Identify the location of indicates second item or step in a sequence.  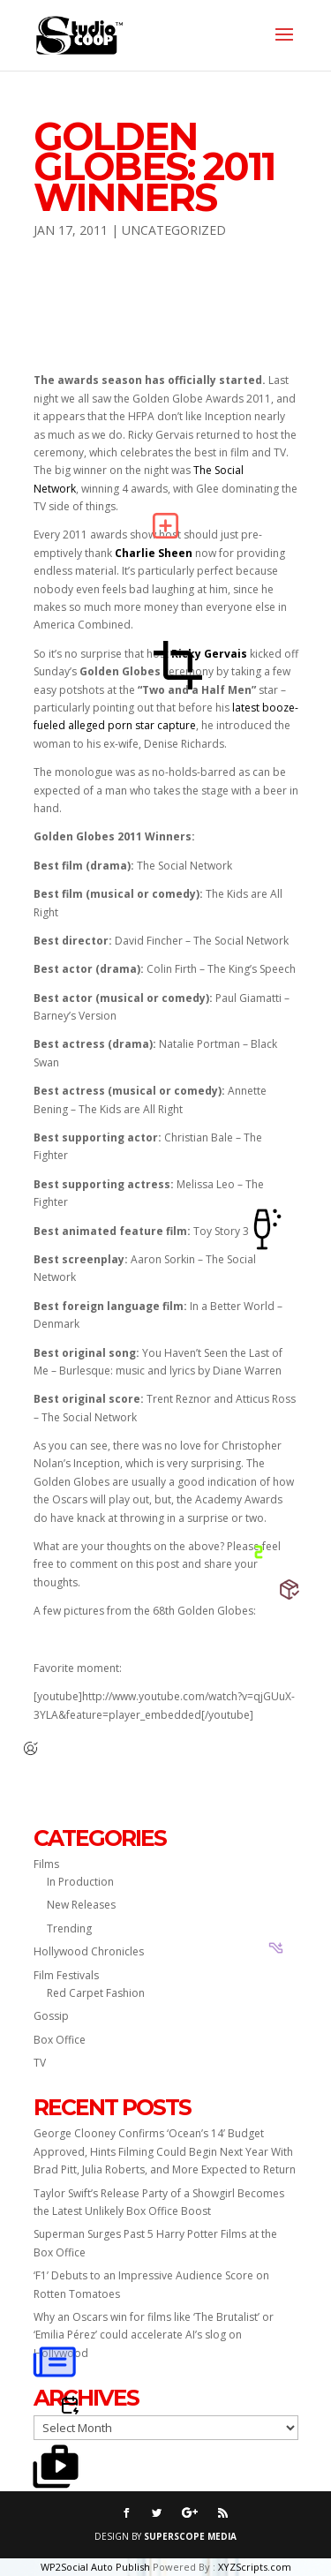
(259, 1552).